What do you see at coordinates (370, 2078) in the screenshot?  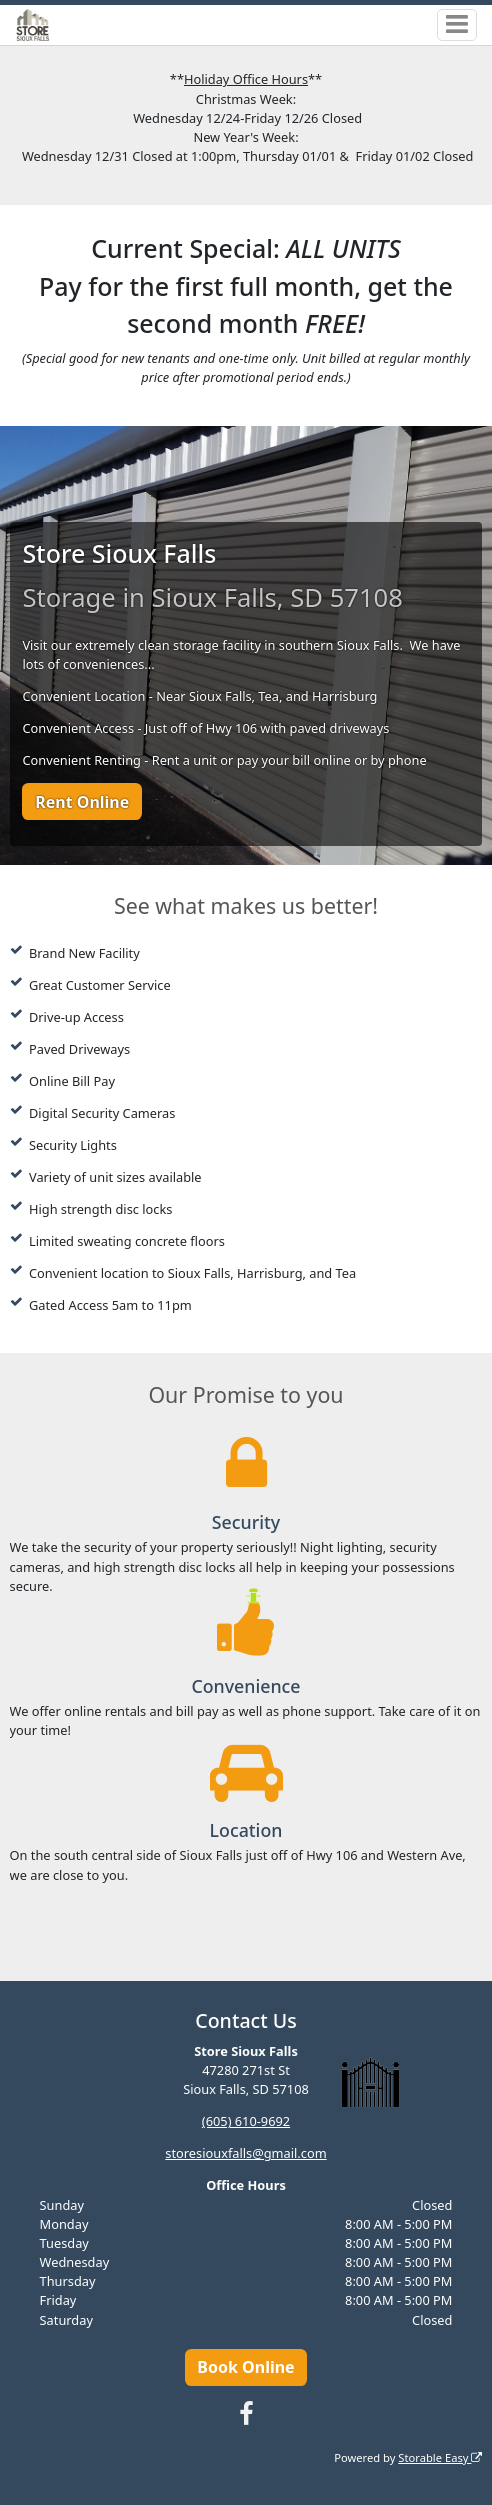 I see `enter a gated area or level` at bounding box center [370, 2078].